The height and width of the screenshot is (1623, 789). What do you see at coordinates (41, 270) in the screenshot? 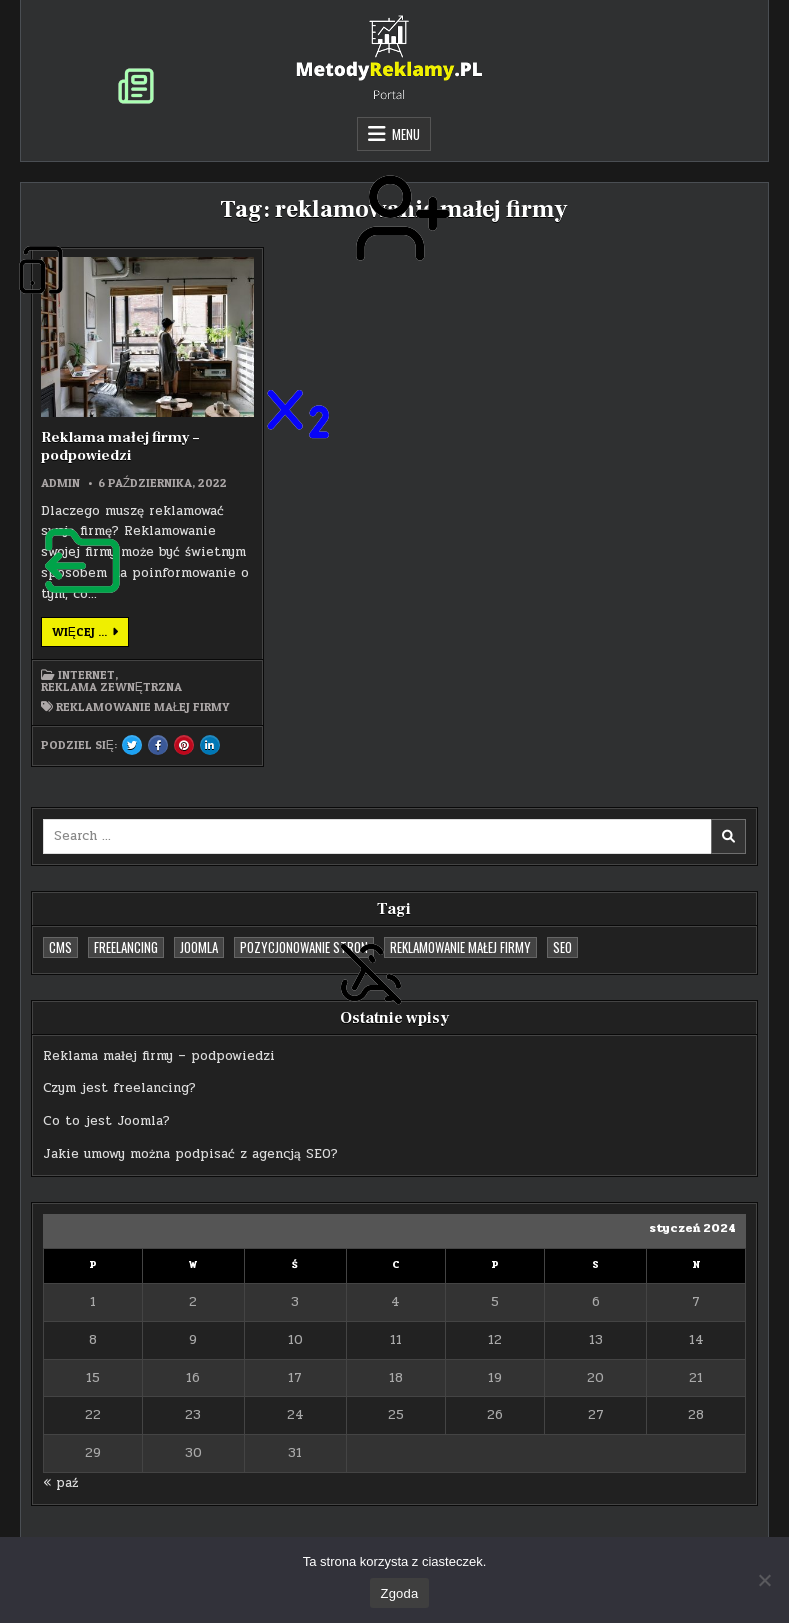
I see `switch between tablet and mobile view` at bounding box center [41, 270].